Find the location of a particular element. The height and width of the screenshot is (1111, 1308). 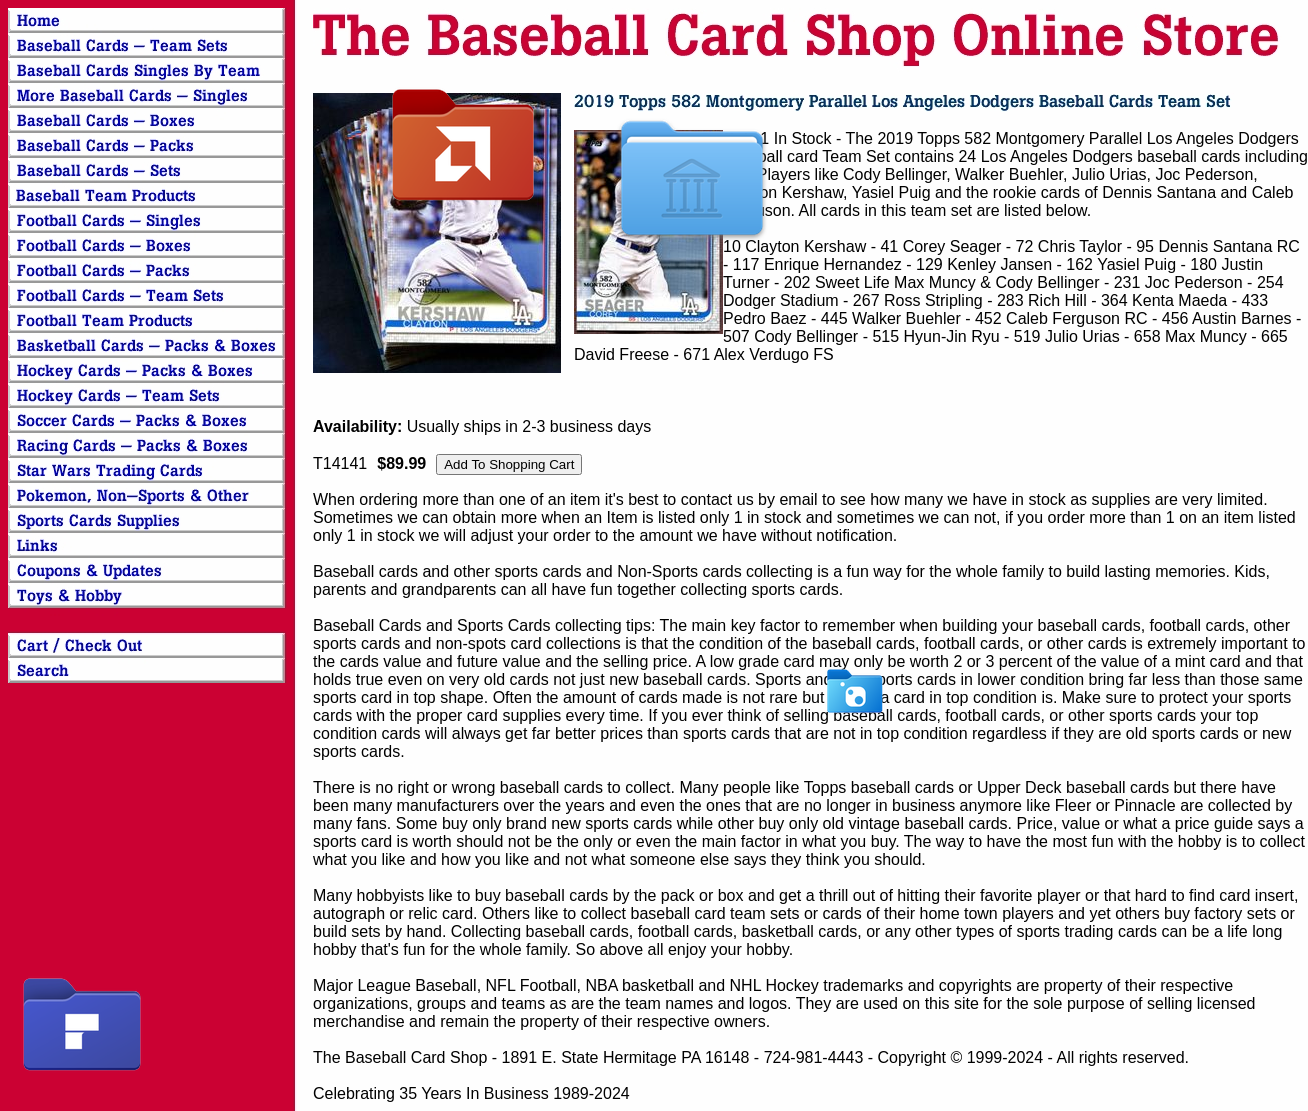

open wondershare pdfelement documents folder is located at coordinates (81, 1027).